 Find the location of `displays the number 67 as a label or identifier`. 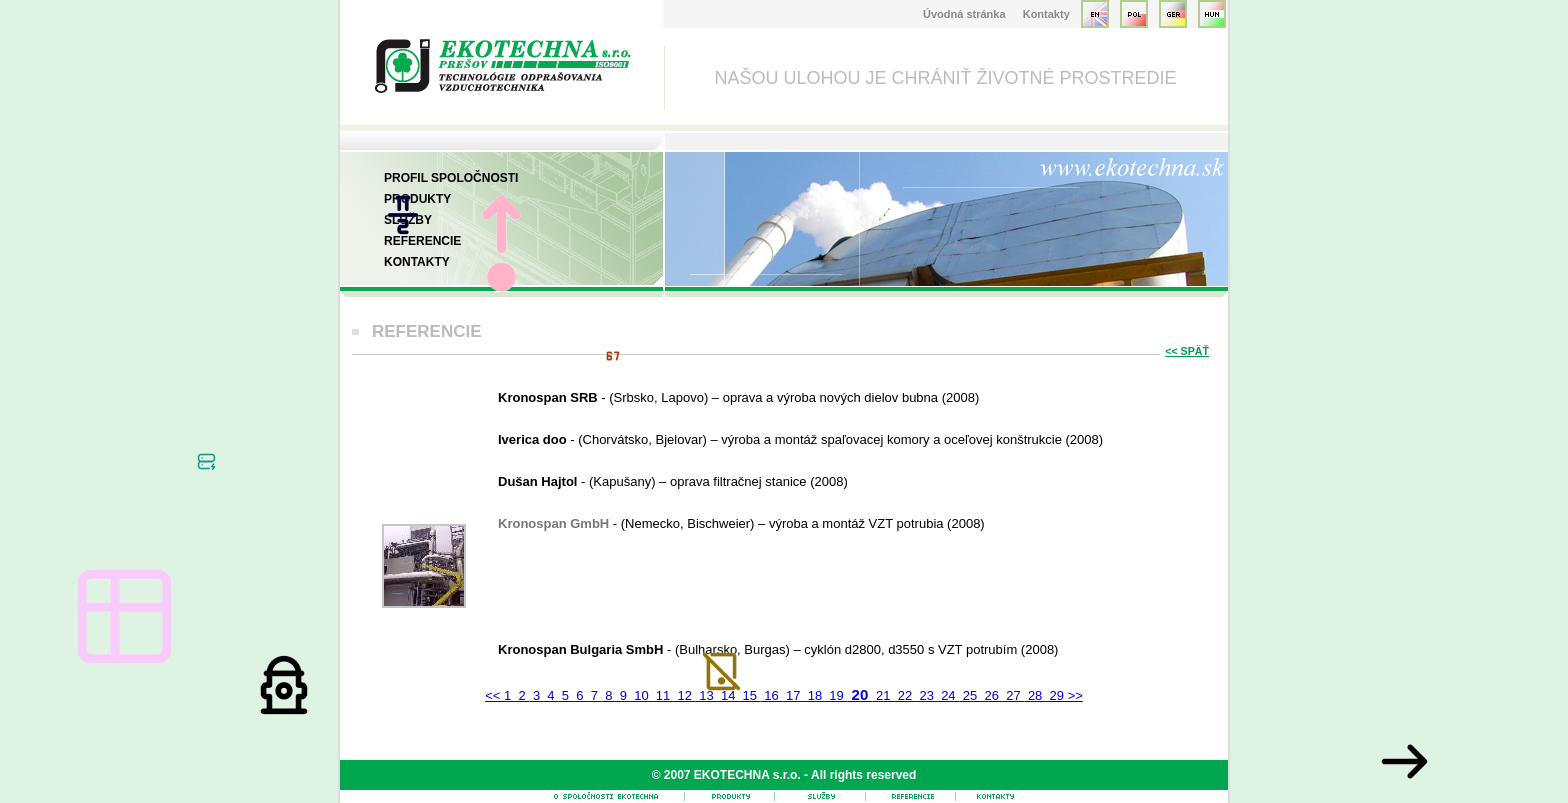

displays the number 67 as a label or identifier is located at coordinates (613, 356).